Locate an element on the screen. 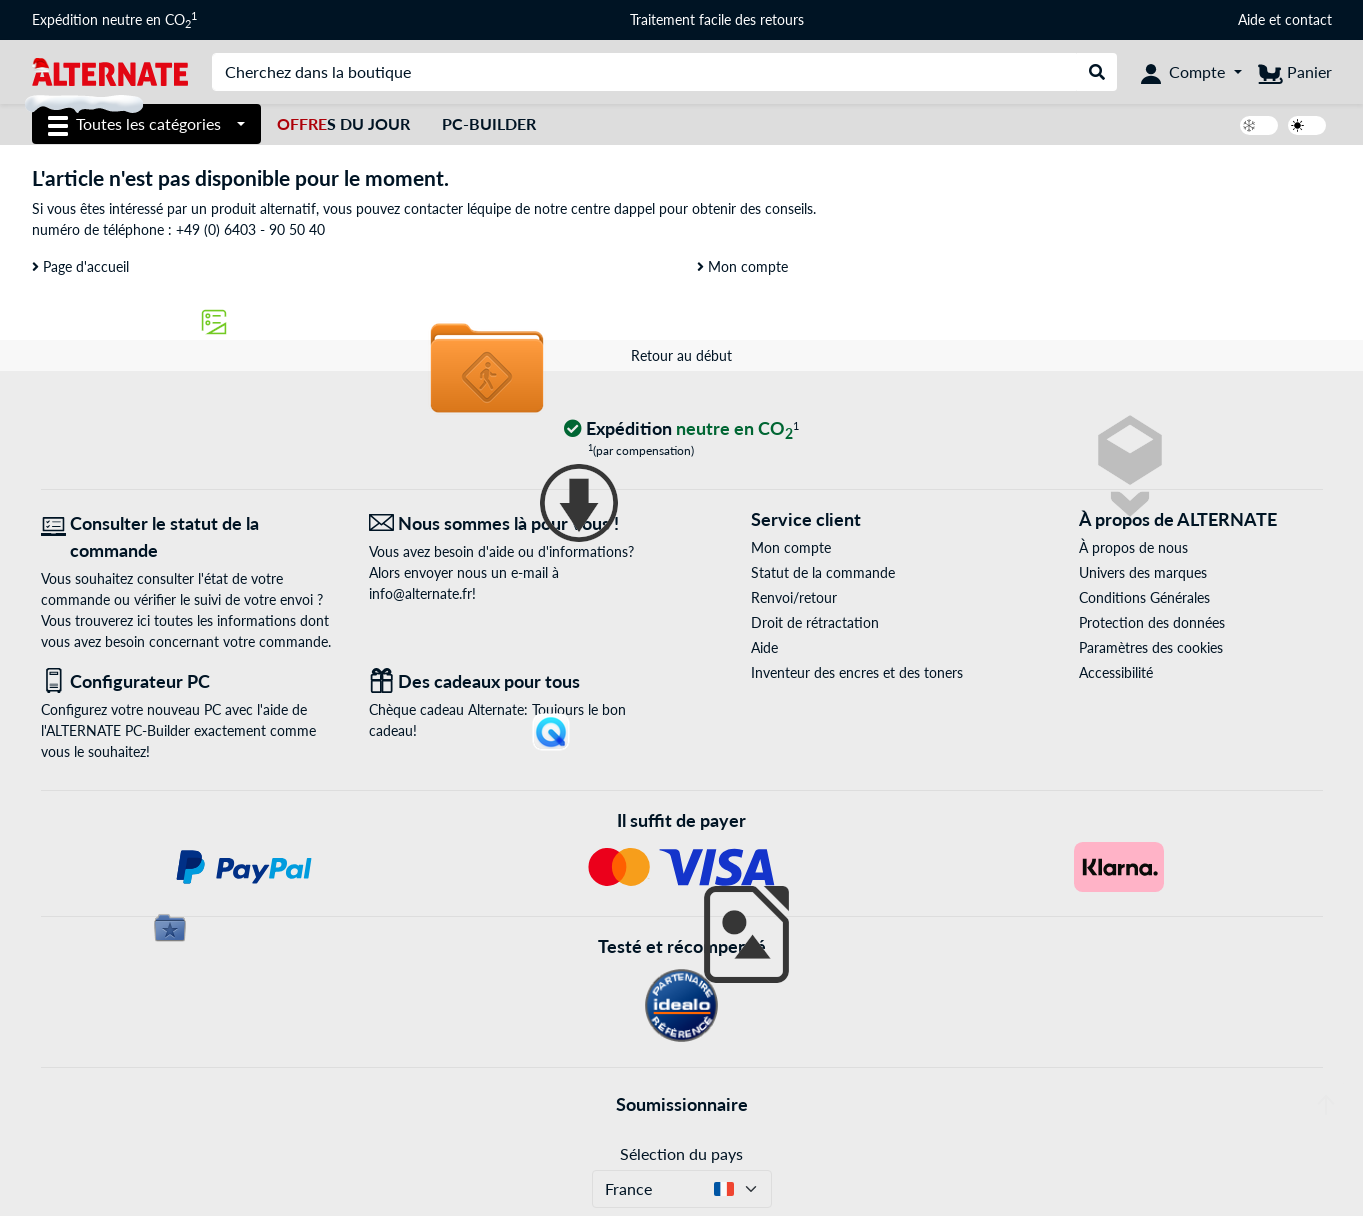 Image resolution: width=1363 pixels, height=1216 pixels. open GNOME Glade interface designer is located at coordinates (214, 322).